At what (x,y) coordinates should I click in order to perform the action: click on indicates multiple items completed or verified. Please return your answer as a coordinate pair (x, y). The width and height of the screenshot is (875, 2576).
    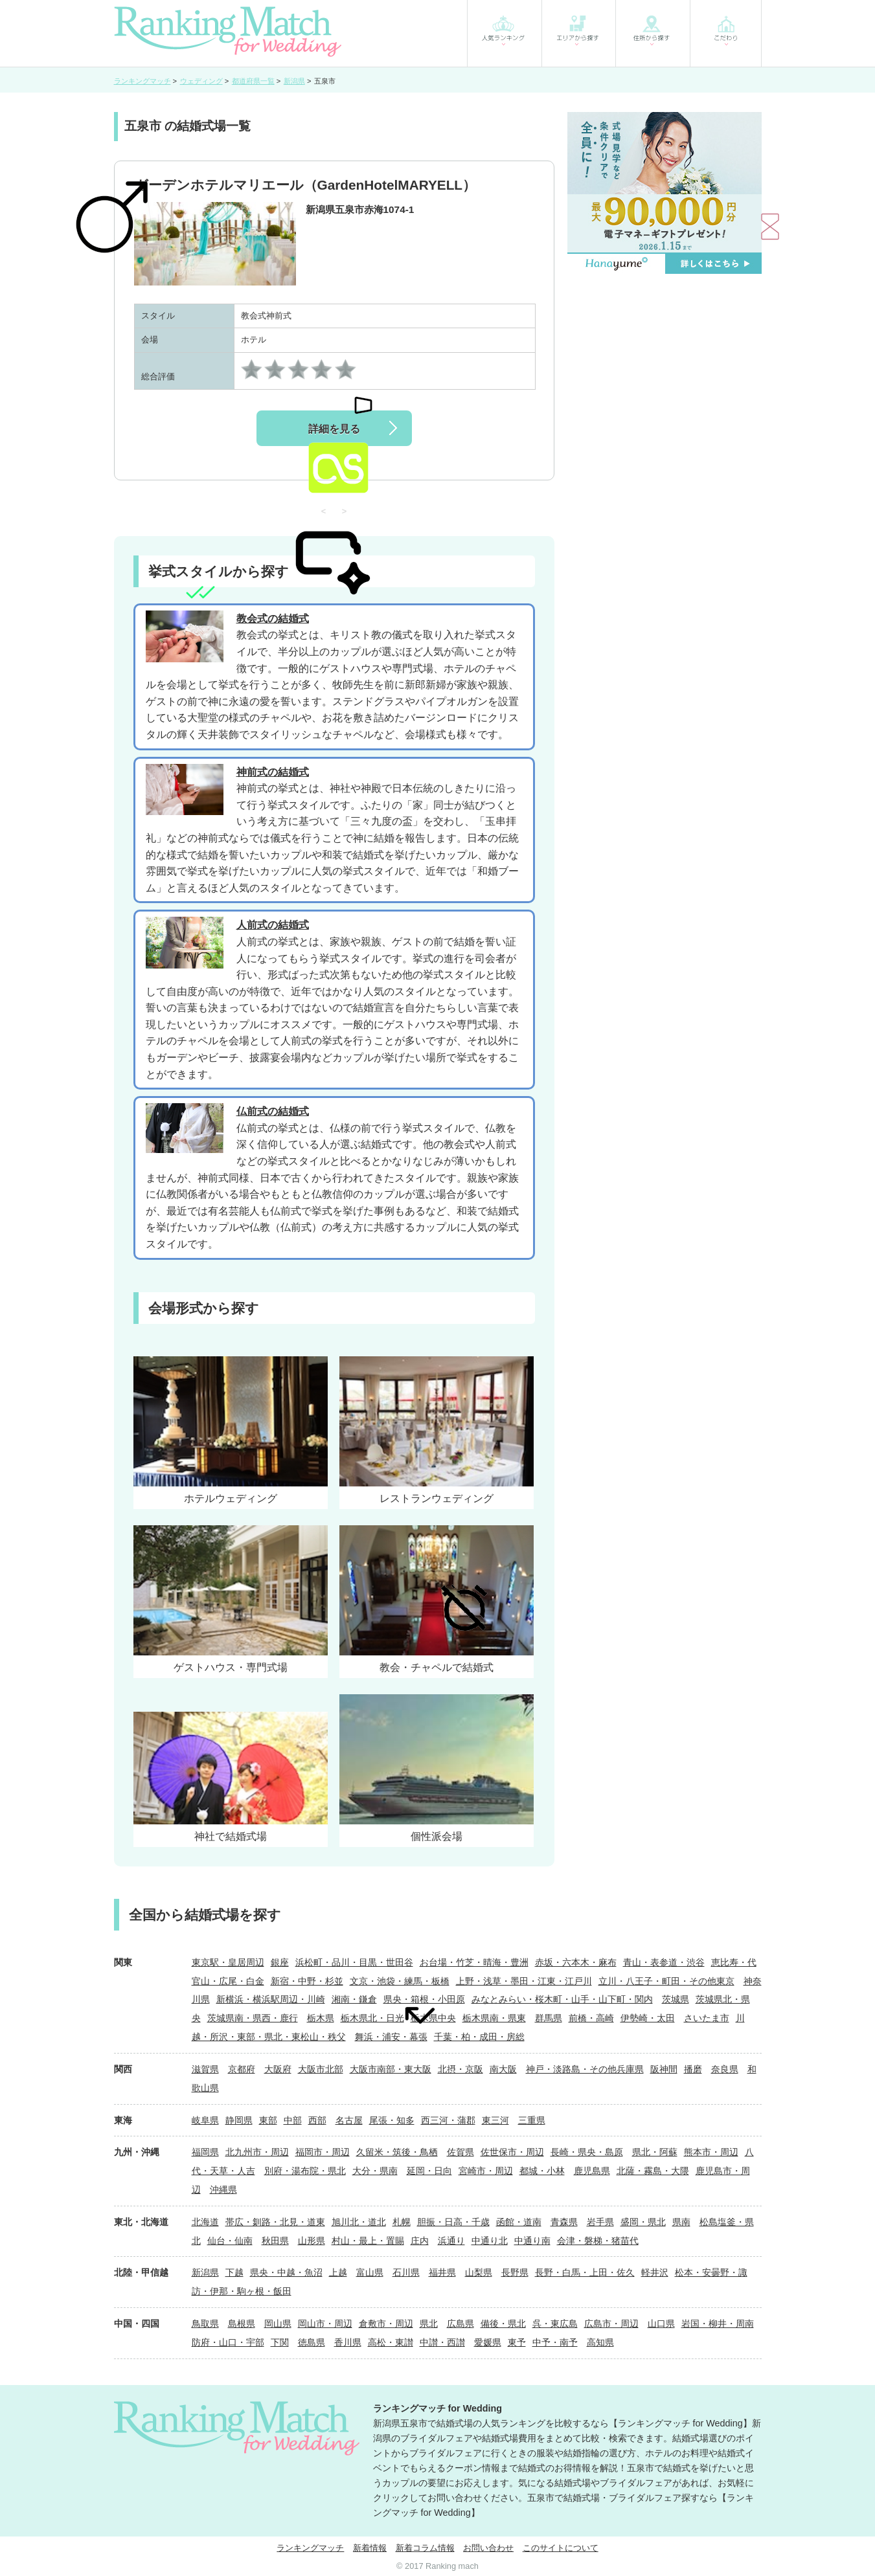
    Looking at the image, I should click on (200, 592).